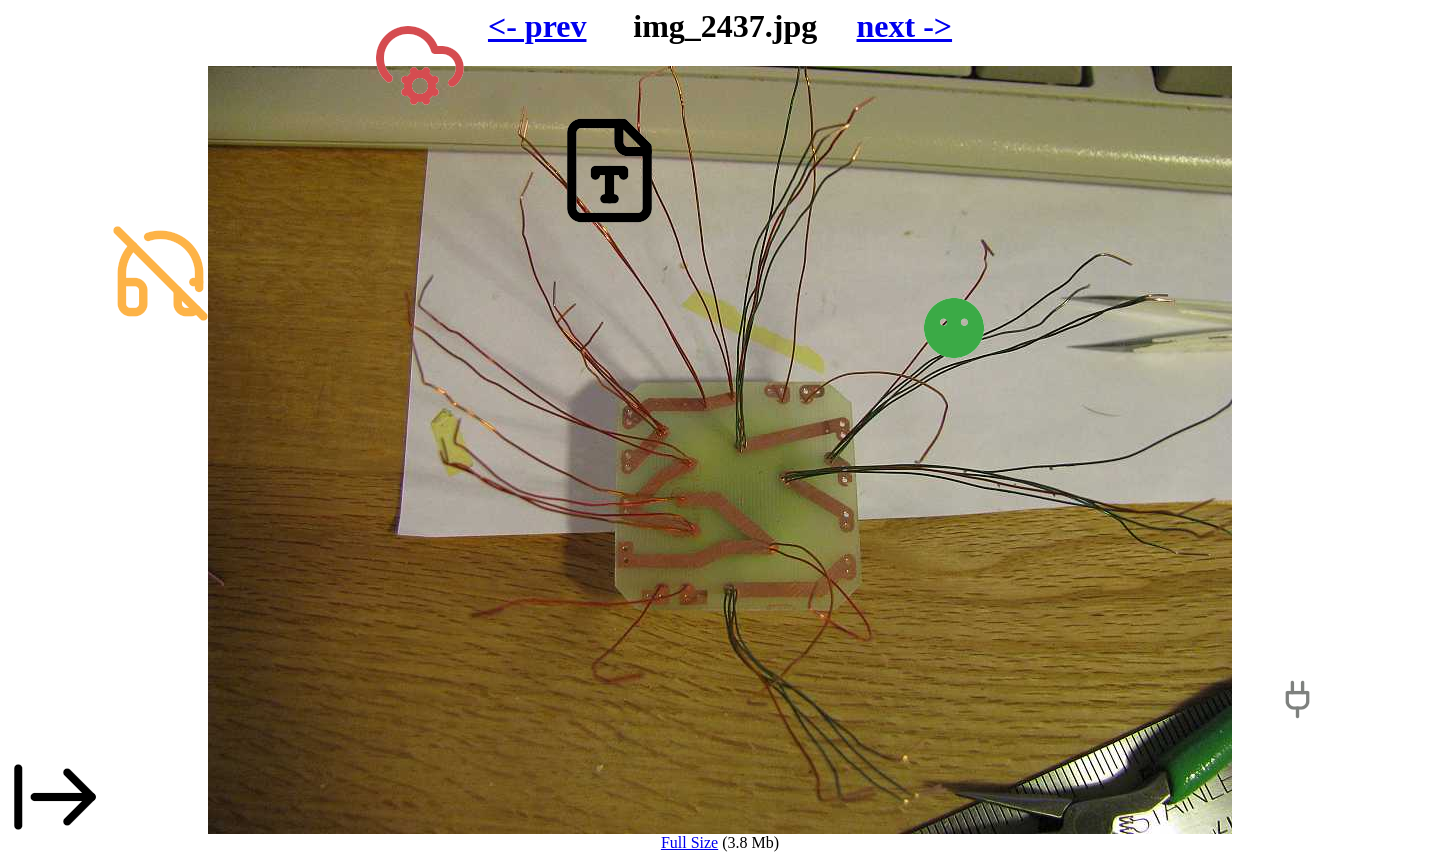  I want to click on connect to a power source, so click(1297, 699).